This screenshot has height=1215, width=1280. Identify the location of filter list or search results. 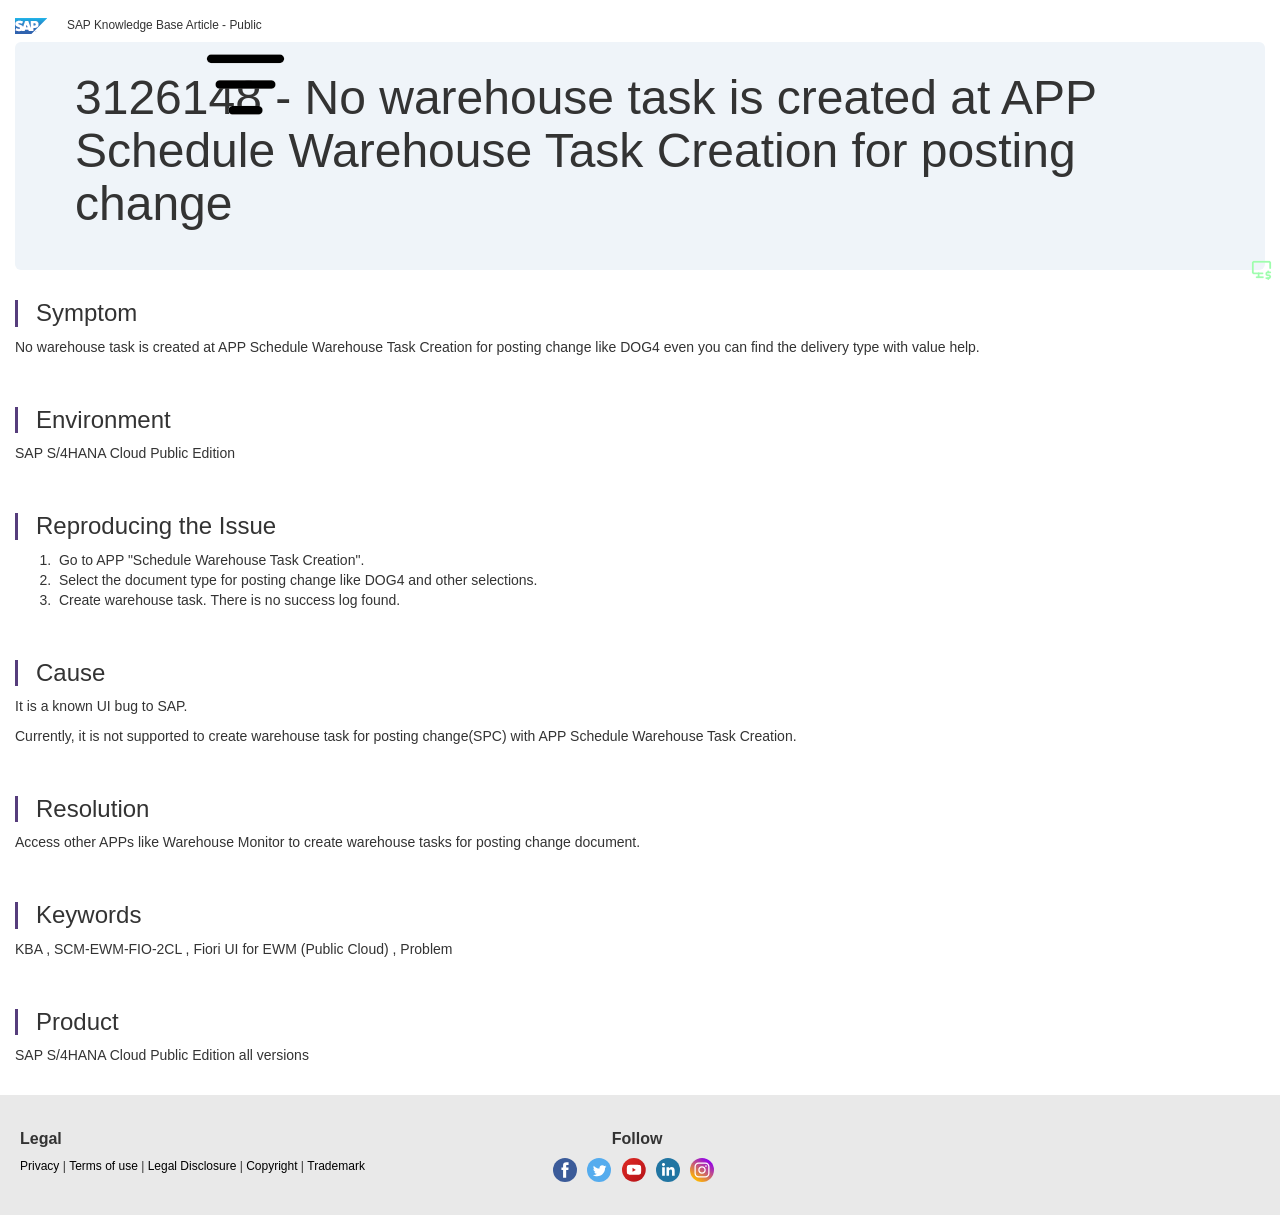
(245, 84).